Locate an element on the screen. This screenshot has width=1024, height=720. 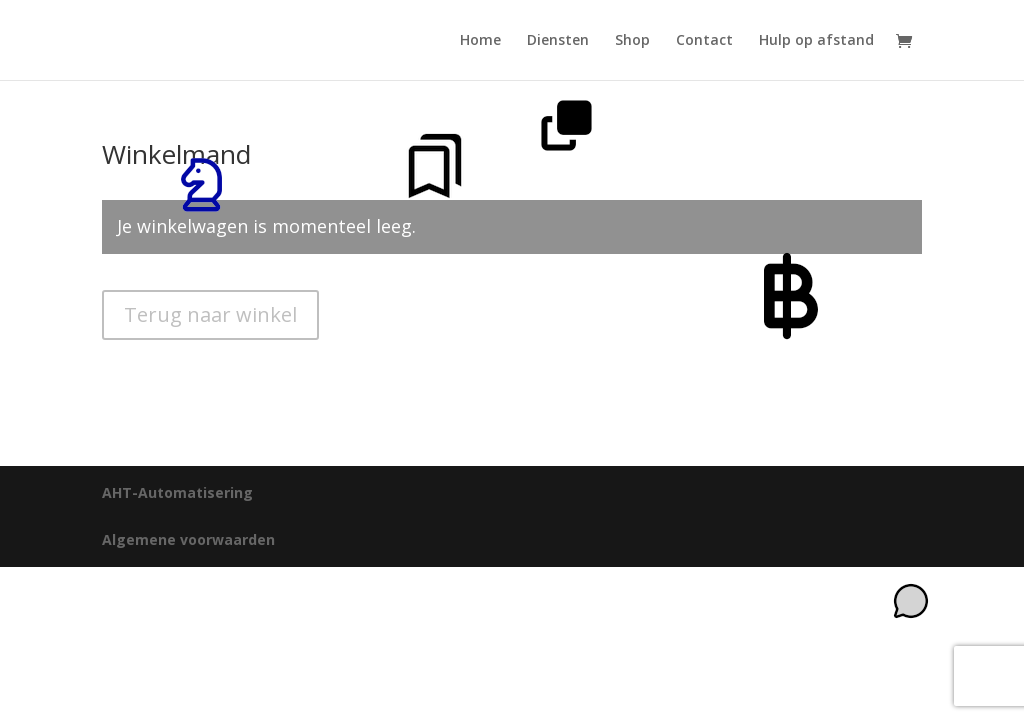
open chat or messaging is located at coordinates (911, 601).